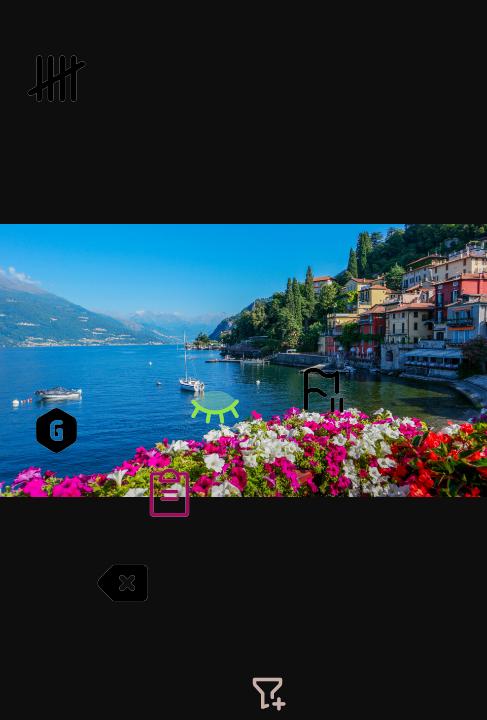  What do you see at coordinates (215, 407) in the screenshot?
I see `hide password or sensitive content` at bounding box center [215, 407].